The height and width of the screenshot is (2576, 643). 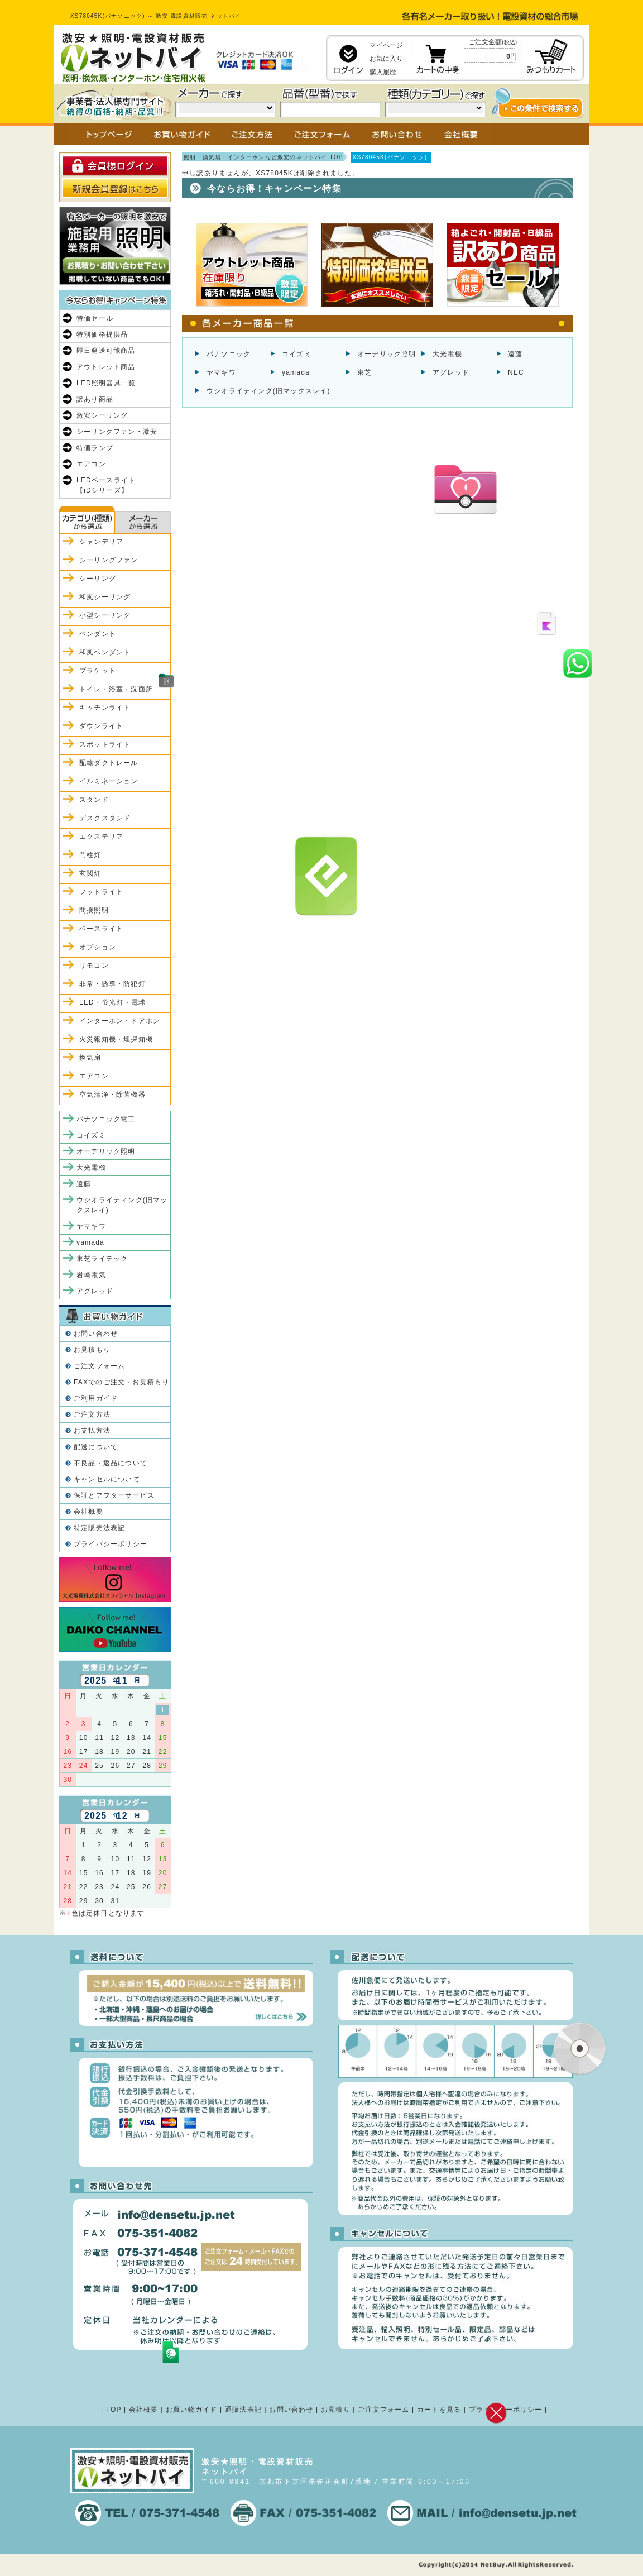 What do you see at coordinates (326, 876) in the screenshot?
I see `an epub ebook file` at bounding box center [326, 876].